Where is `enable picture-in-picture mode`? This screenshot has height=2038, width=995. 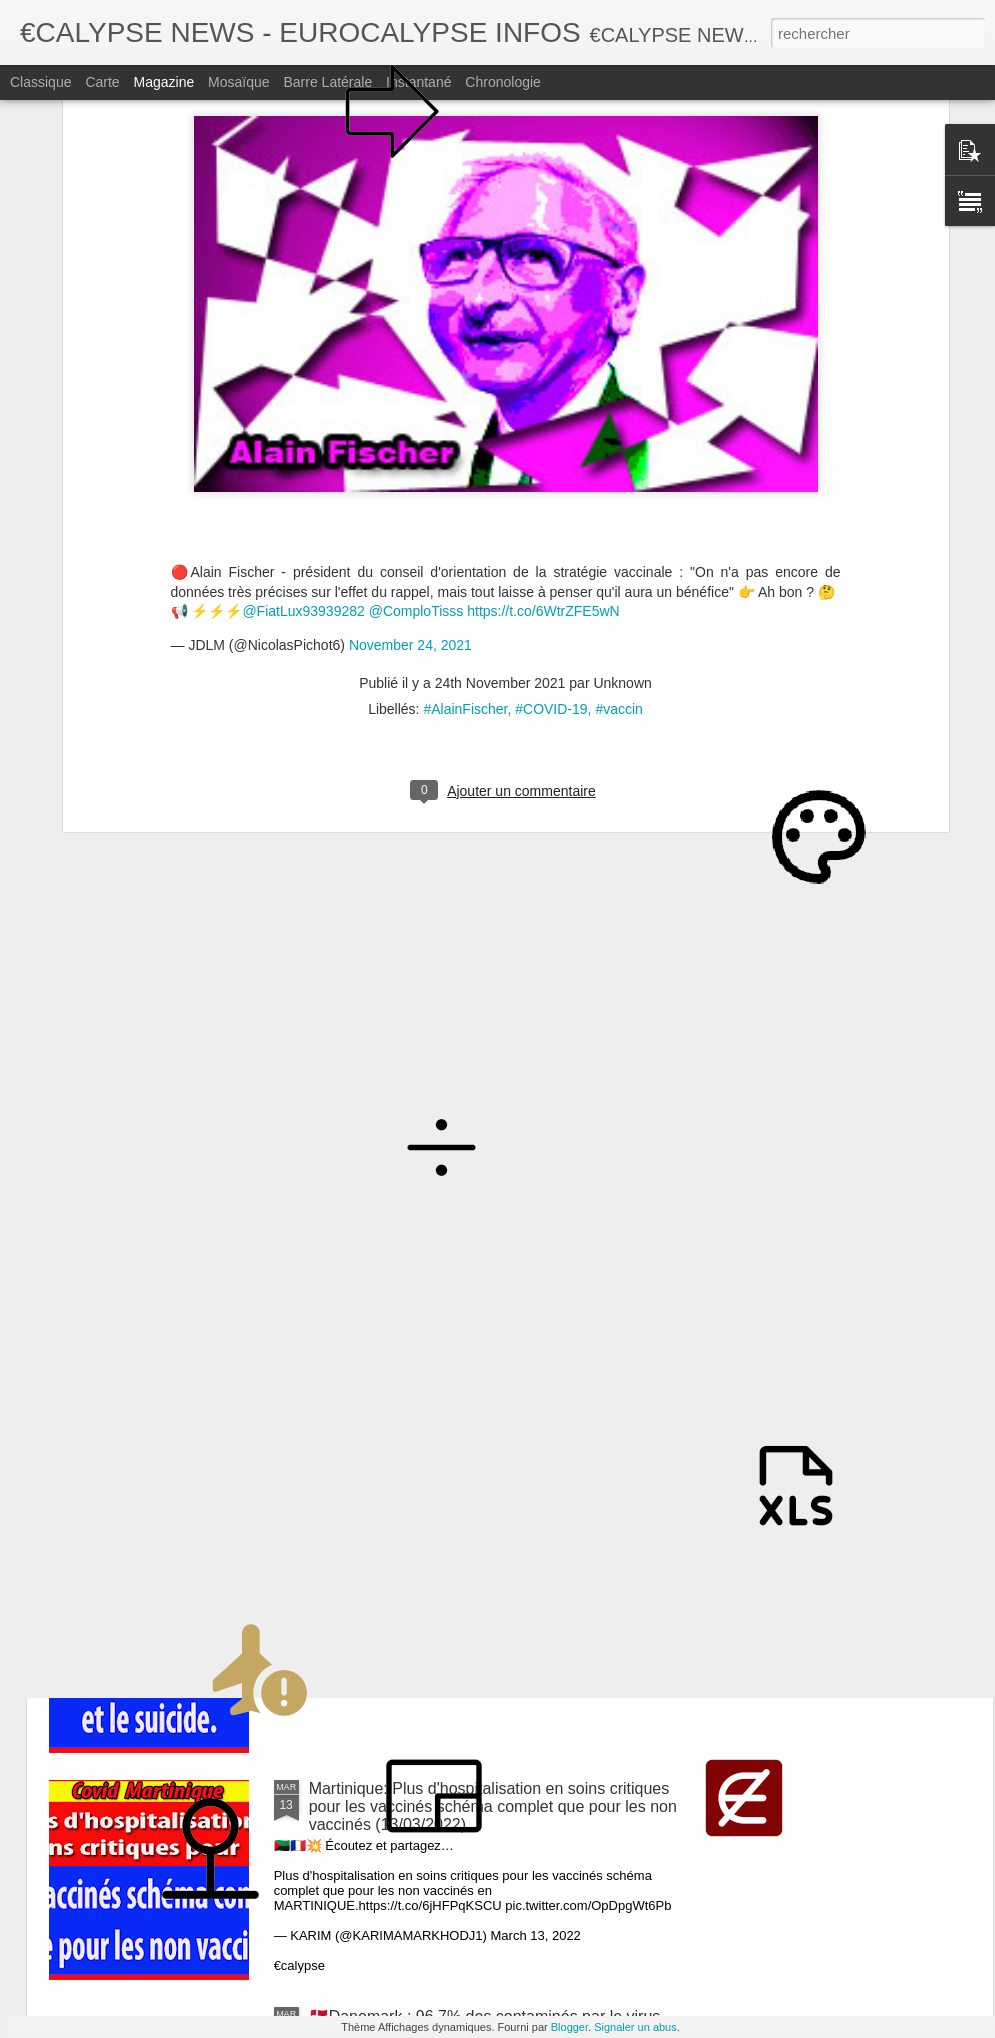
enable picture-in-picture mode is located at coordinates (434, 1796).